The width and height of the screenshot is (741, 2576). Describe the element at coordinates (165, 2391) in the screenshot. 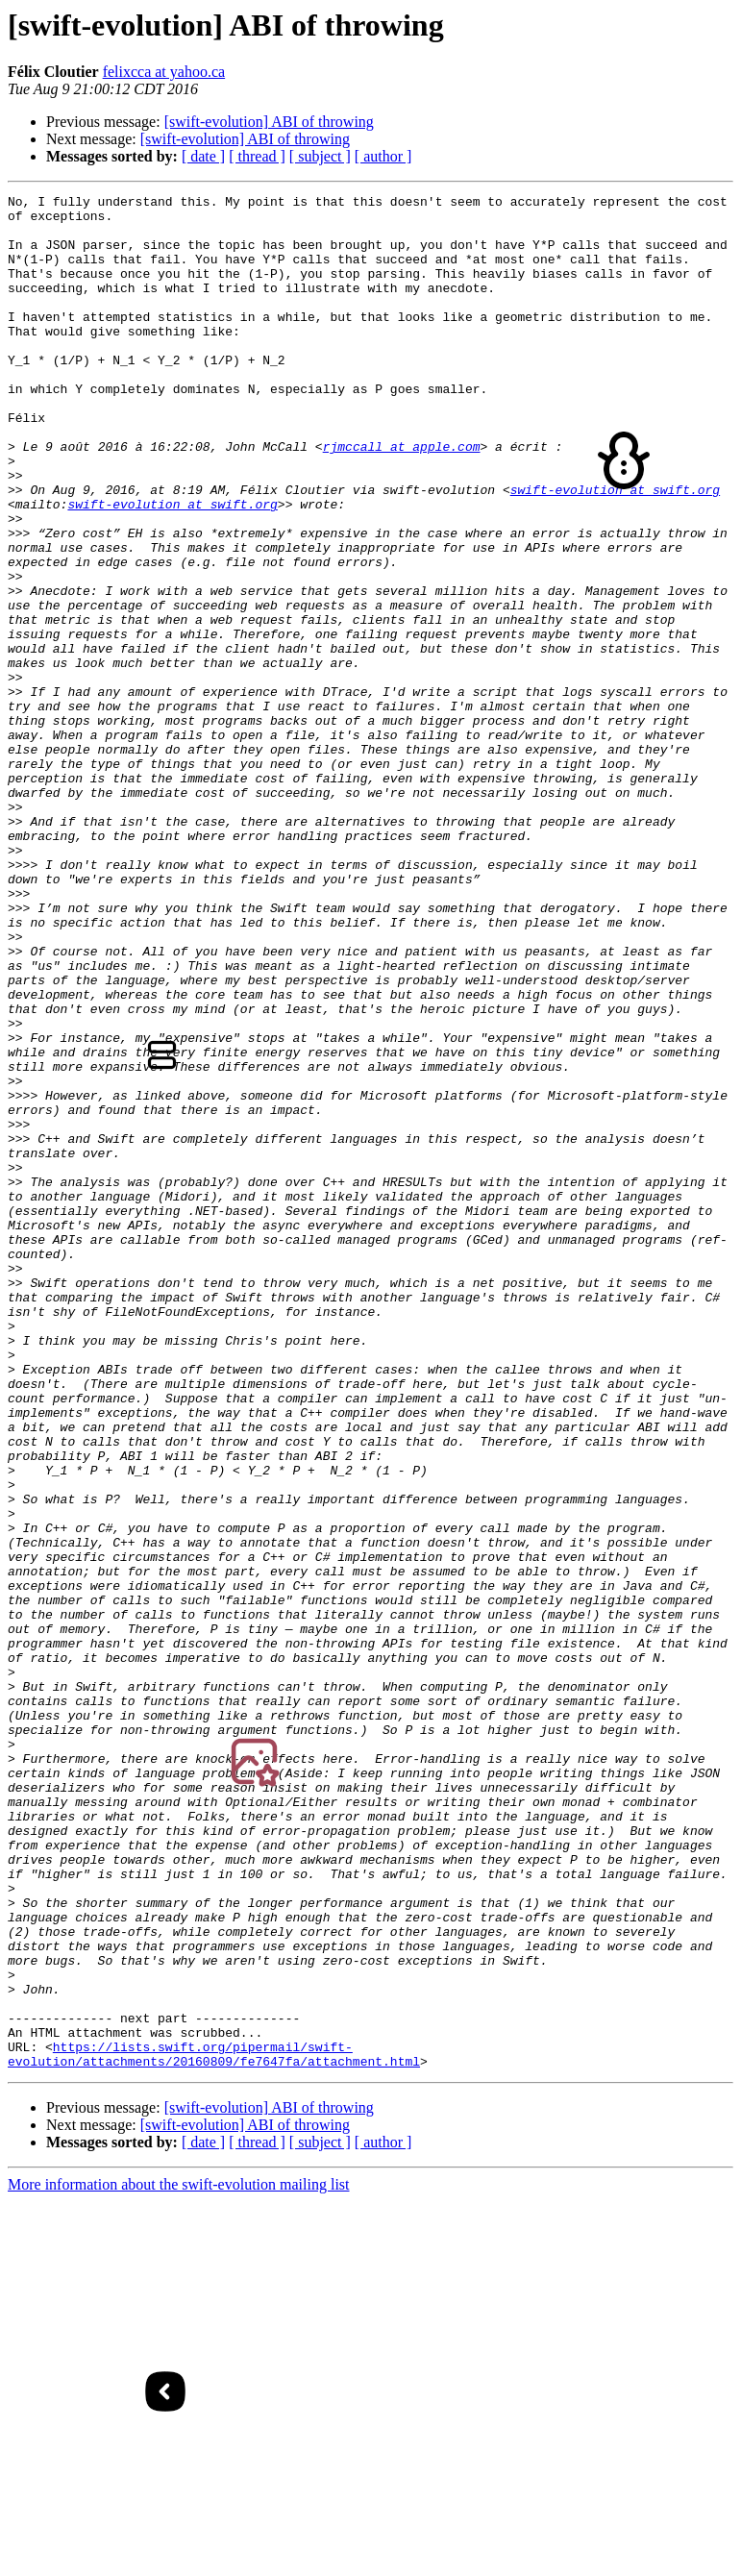

I see `go back to the previous screen` at that location.